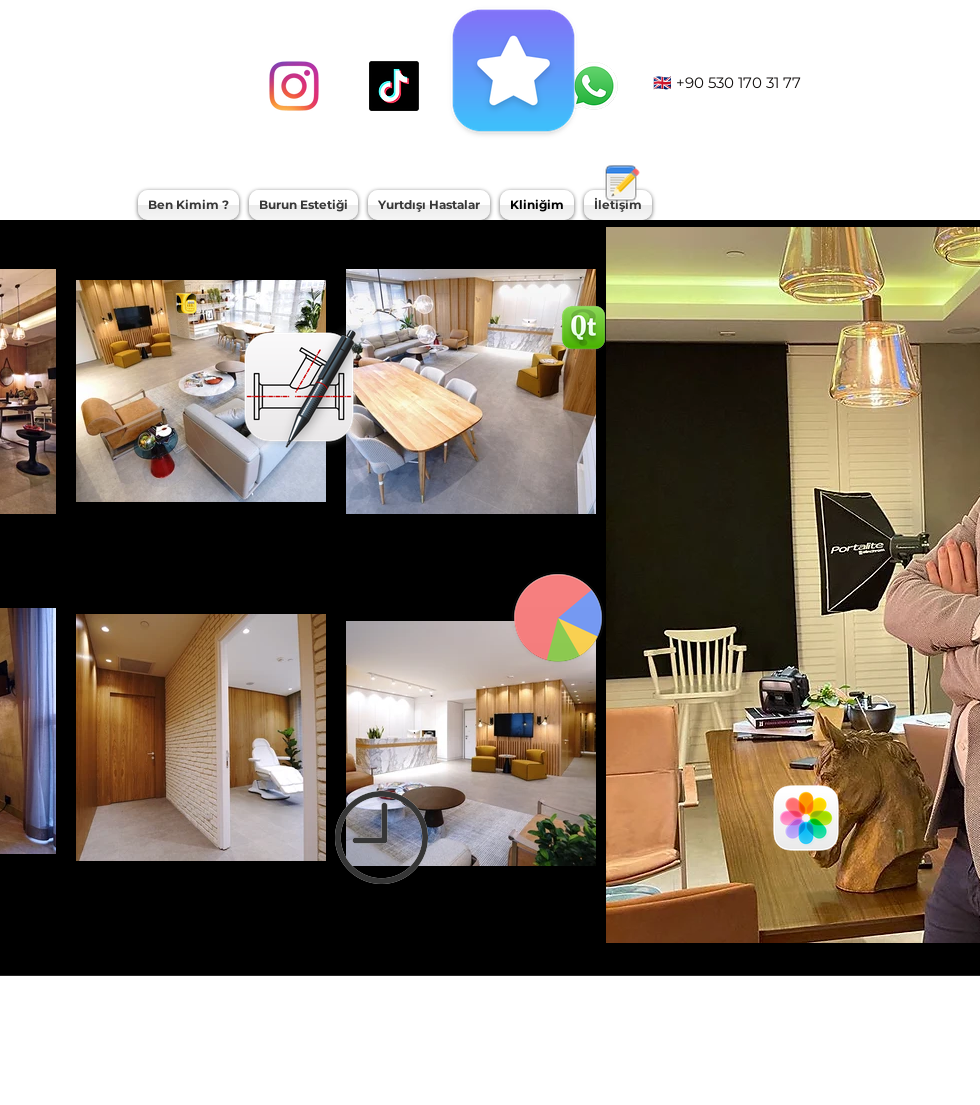 This screenshot has width=980, height=1105. I want to click on open the text editor application, so click(621, 183).